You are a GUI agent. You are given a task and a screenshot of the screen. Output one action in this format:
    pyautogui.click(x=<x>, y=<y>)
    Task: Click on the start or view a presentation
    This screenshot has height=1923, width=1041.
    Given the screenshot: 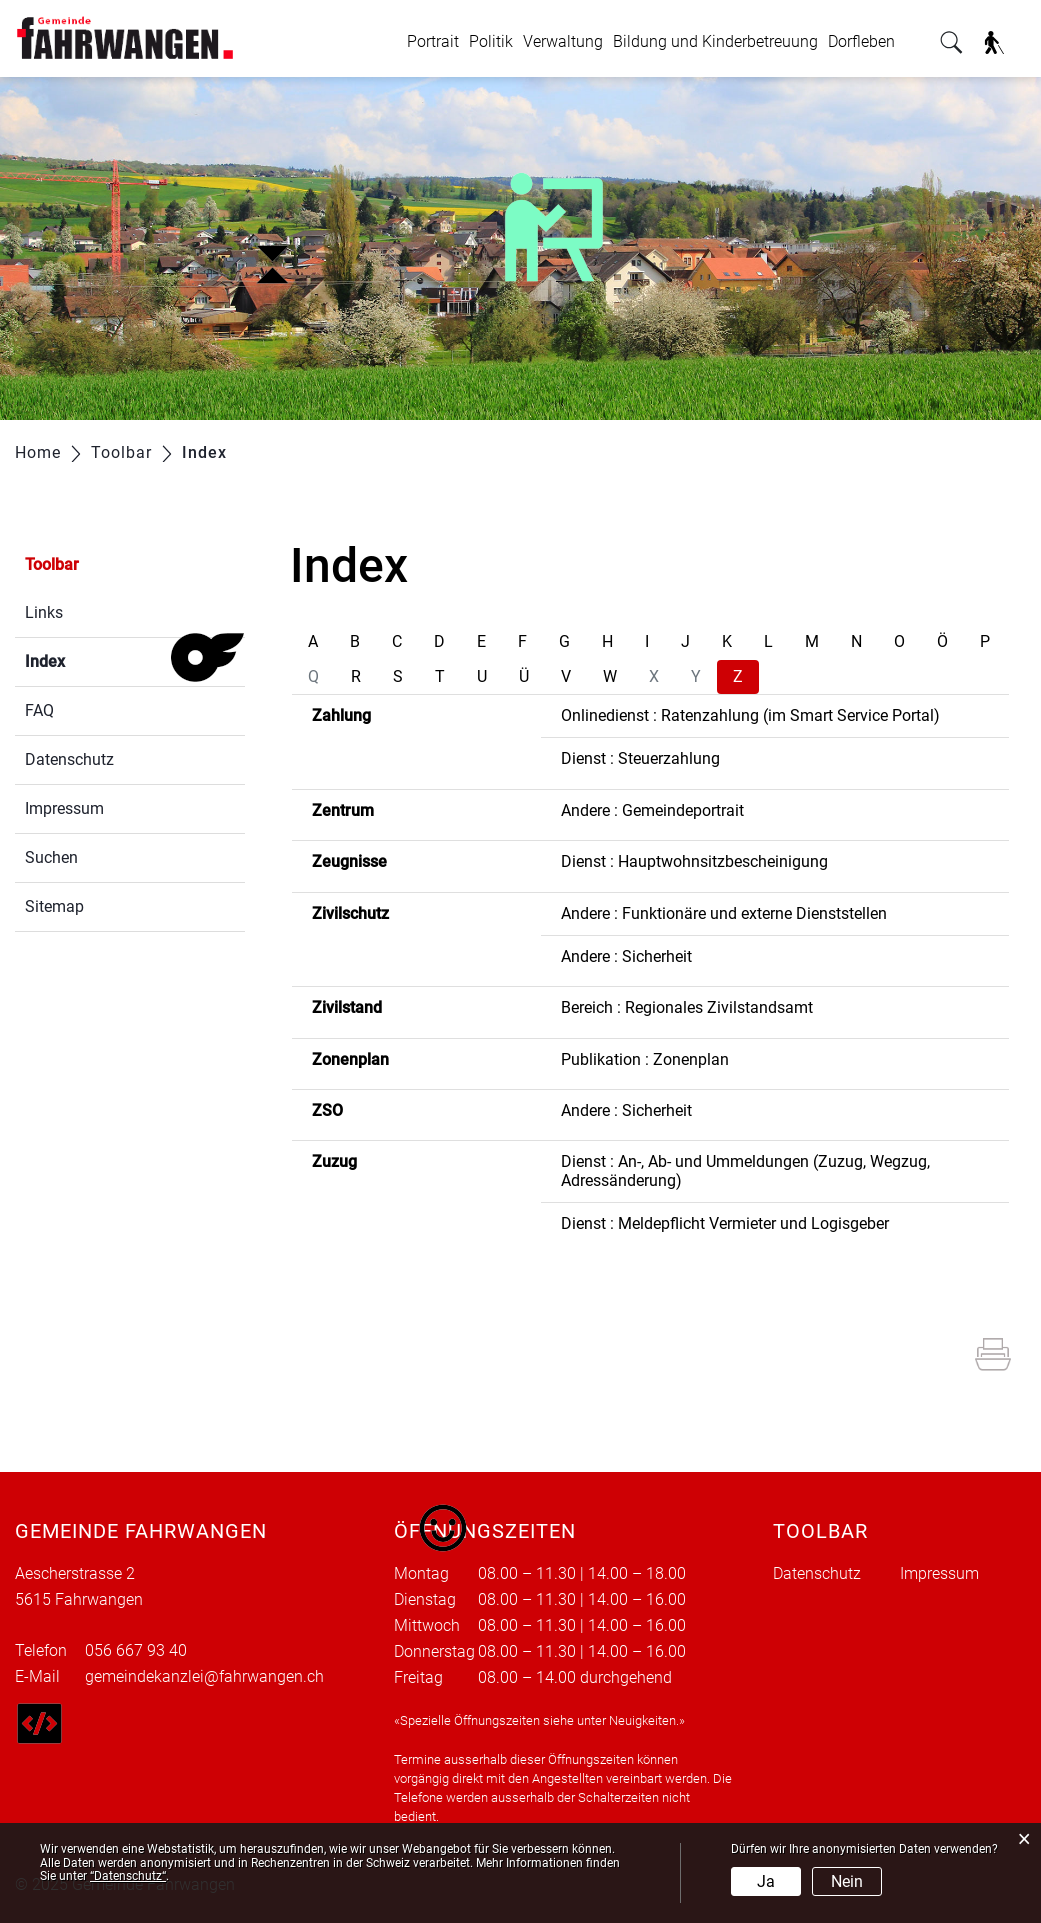 What is the action you would take?
    pyautogui.click(x=554, y=227)
    